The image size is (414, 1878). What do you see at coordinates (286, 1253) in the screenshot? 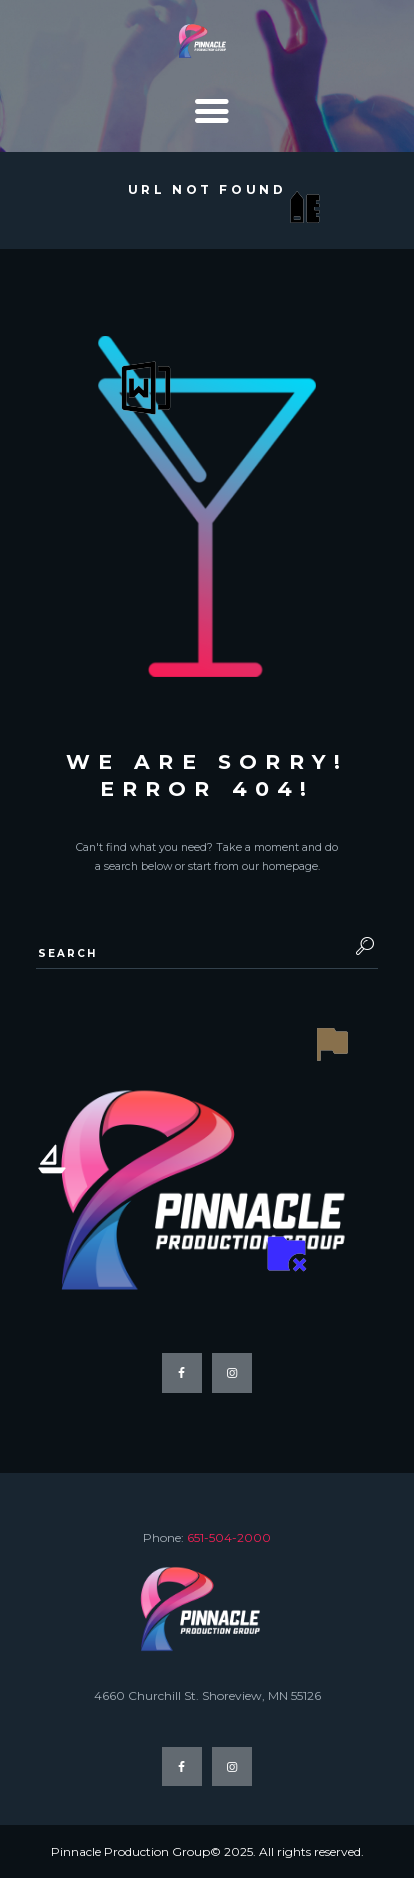
I see `delete a folder` at bounding box center [286, 1253].